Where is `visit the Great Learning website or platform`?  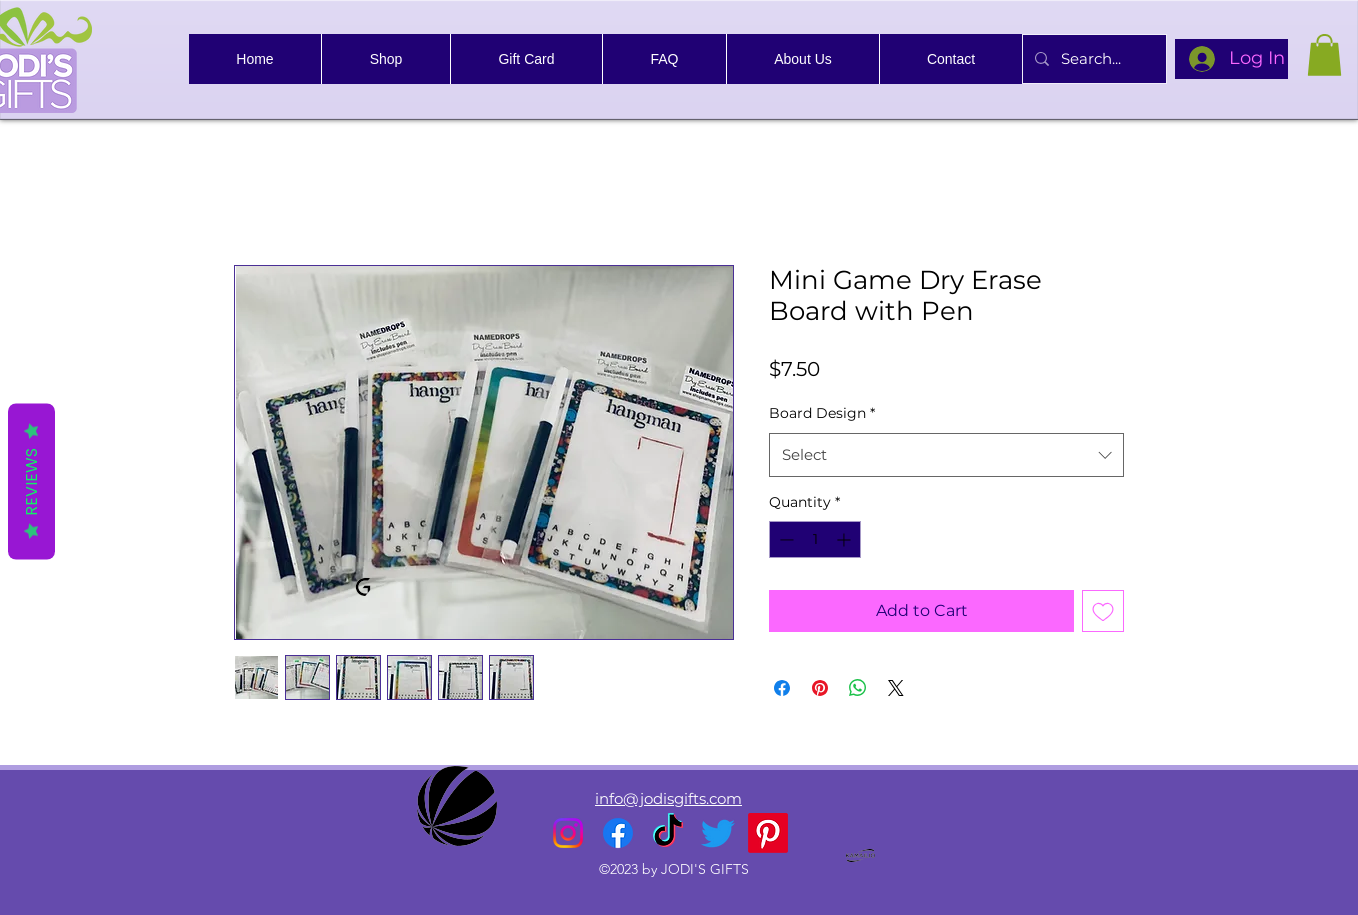
visit the Great Learning website or platform is located at coordinates (363, 587).